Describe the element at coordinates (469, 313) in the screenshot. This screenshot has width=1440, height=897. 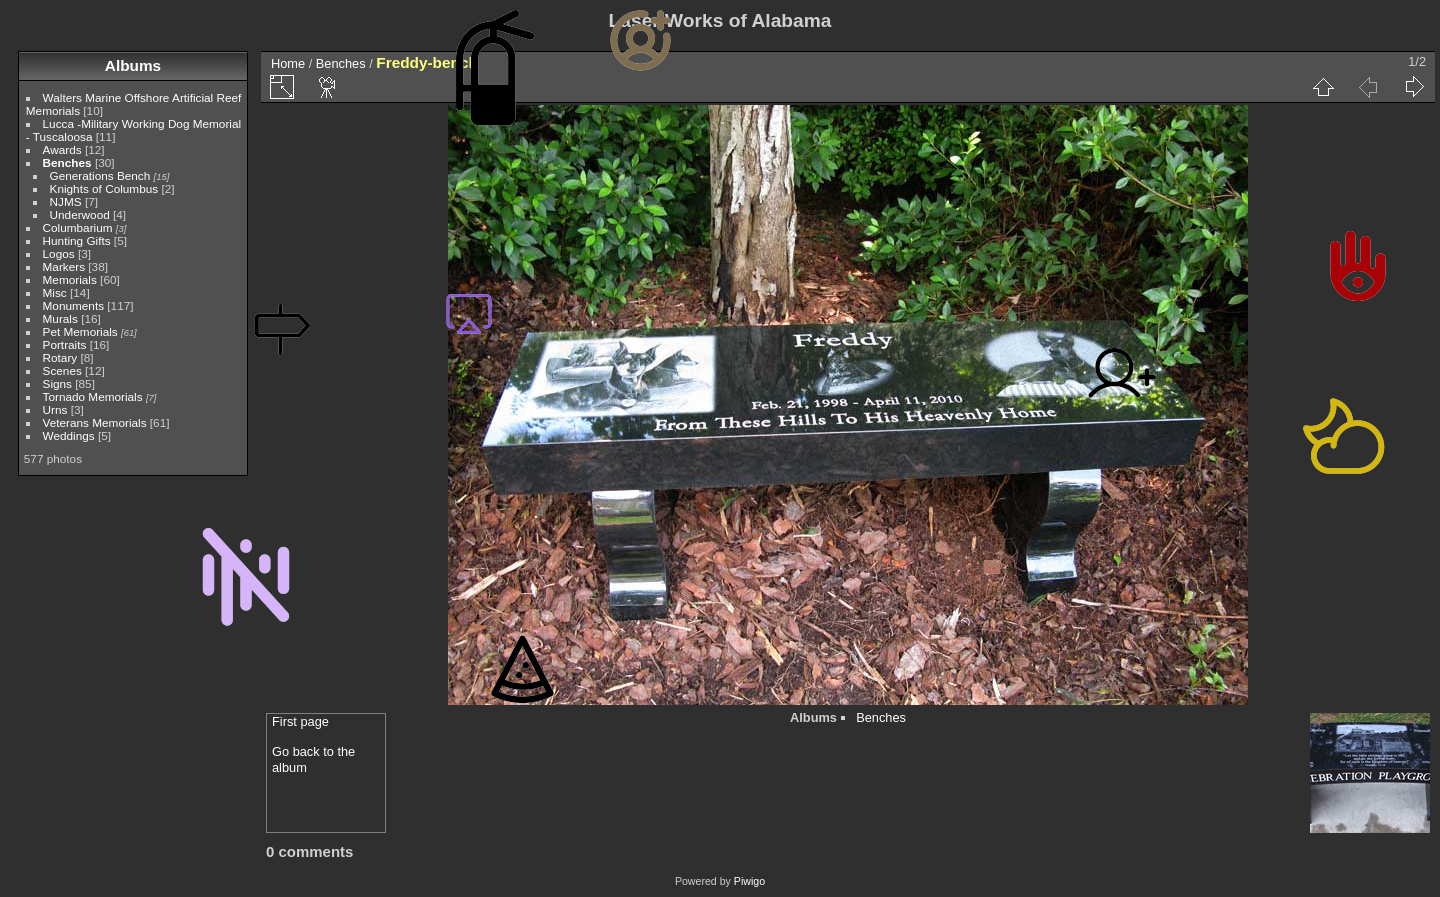
I see `stream content to an external display` at that location.